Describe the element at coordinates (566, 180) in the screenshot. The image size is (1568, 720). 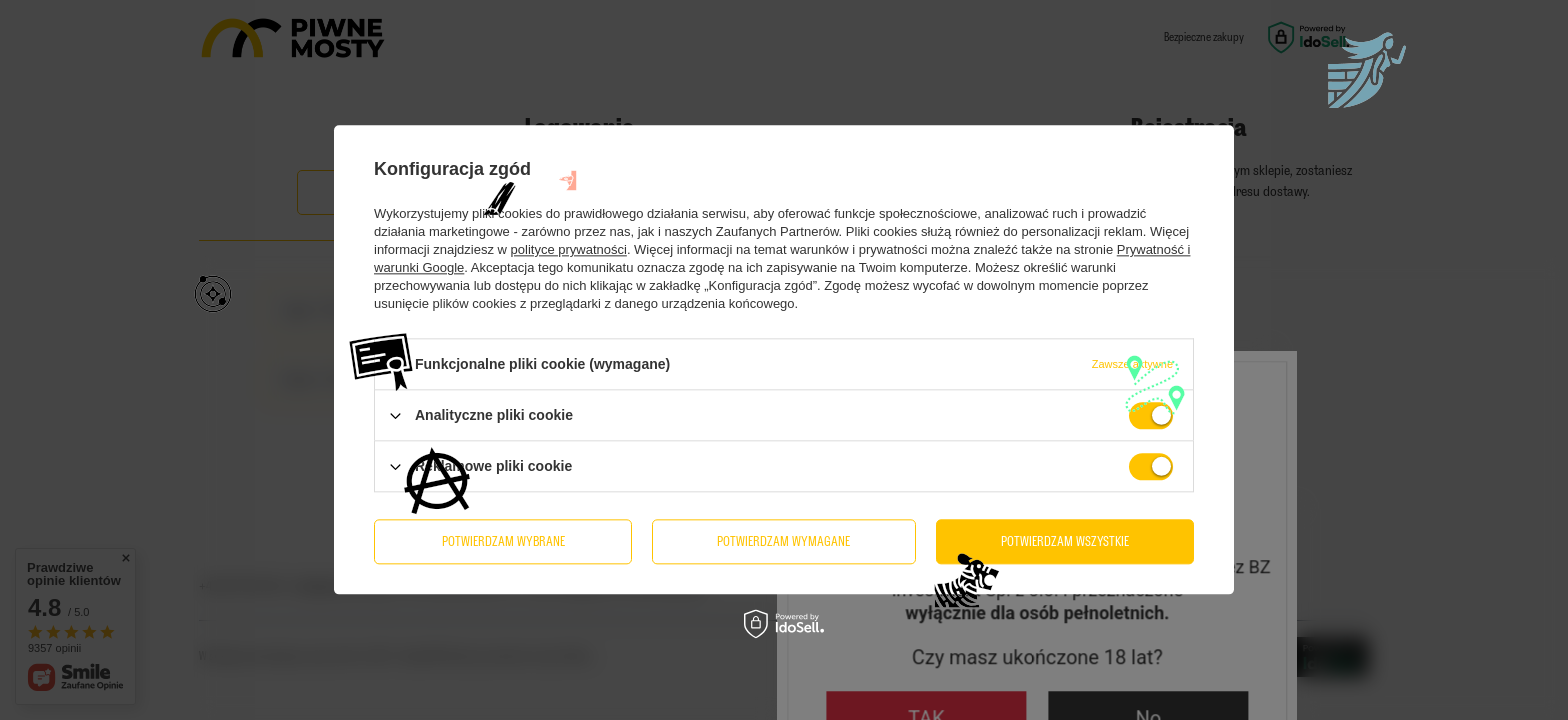
I see `indicates a foraging or mushroom gathering activity` at that location.